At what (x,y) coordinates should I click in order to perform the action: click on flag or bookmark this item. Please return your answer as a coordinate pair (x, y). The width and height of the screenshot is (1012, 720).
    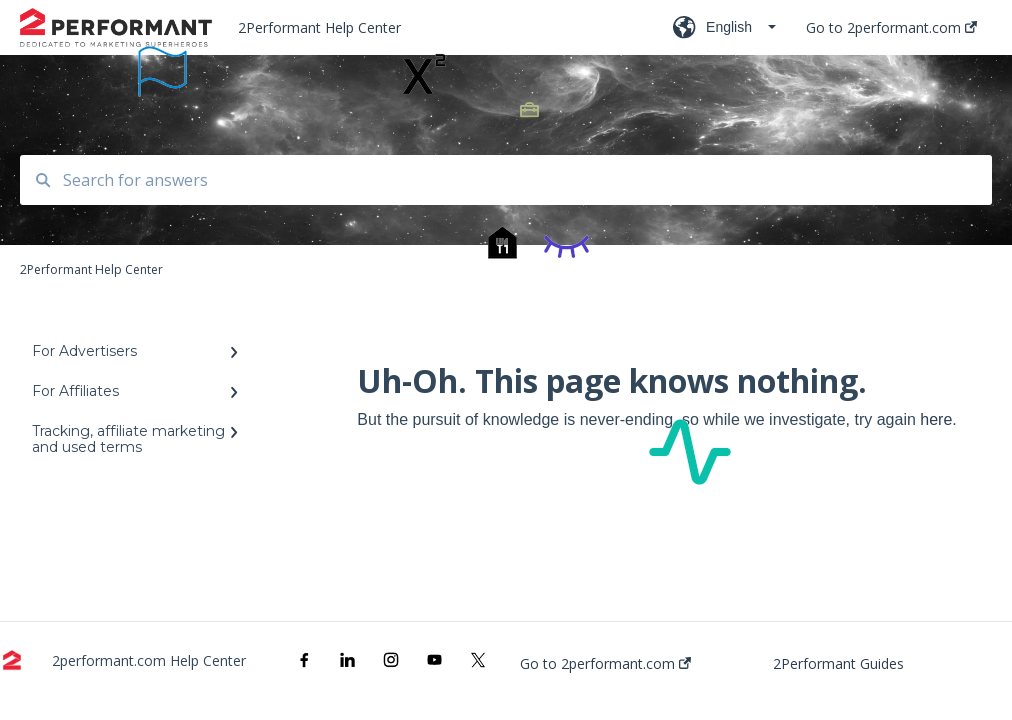
    Looking at the image, I should click on (160, 70).